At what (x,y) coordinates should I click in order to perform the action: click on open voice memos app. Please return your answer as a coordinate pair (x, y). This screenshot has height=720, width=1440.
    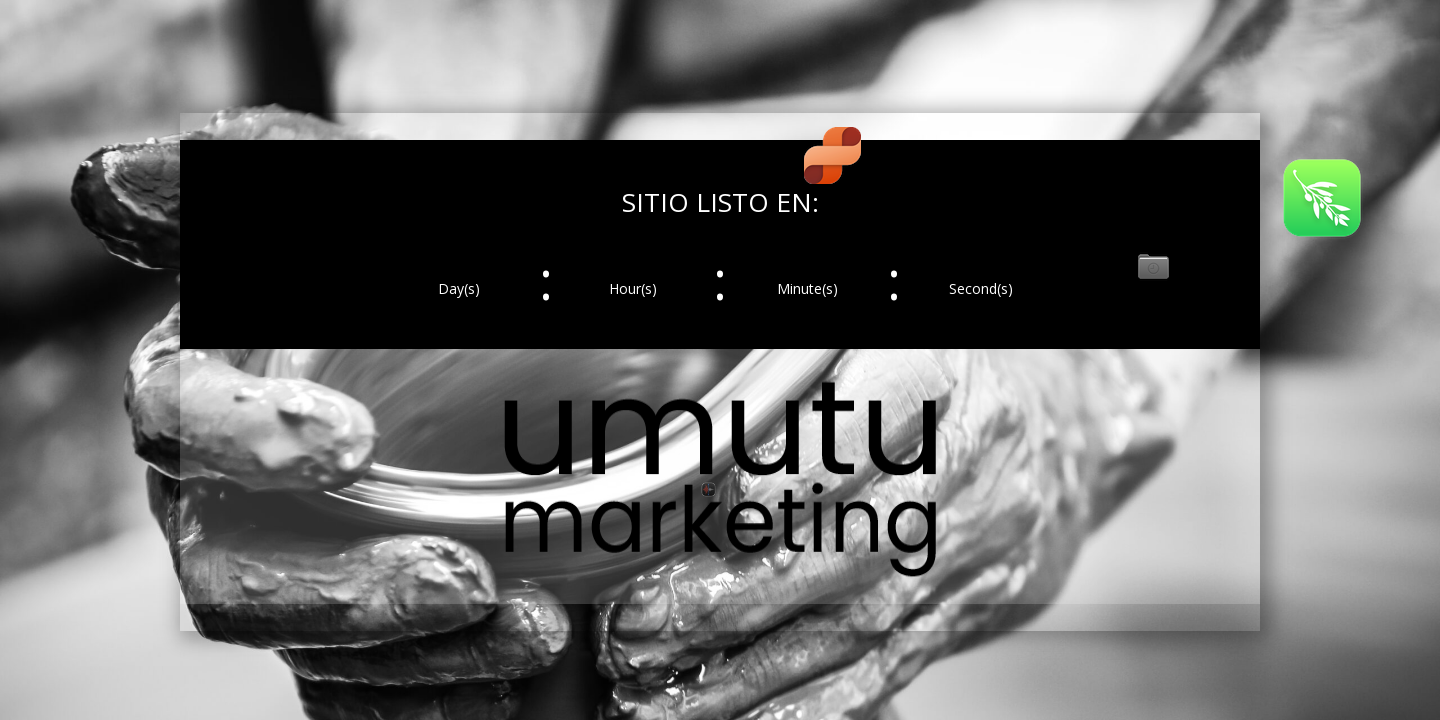
    Looking at the image, I should click on (708, 489).